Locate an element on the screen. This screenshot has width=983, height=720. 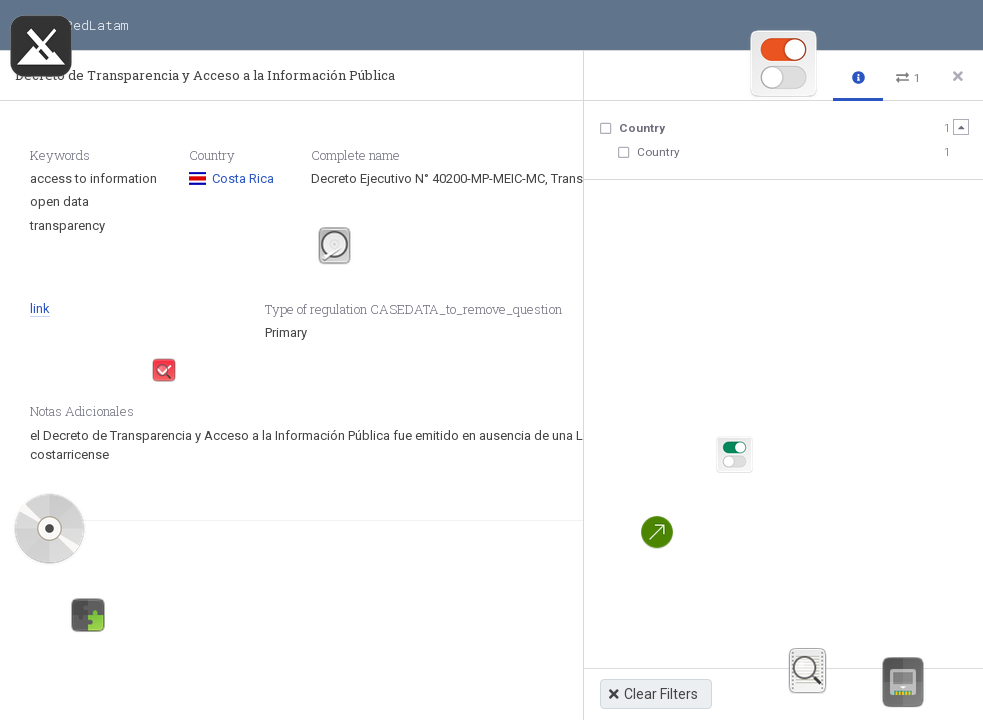
open system log viewer is located at coordinates (807, 670).